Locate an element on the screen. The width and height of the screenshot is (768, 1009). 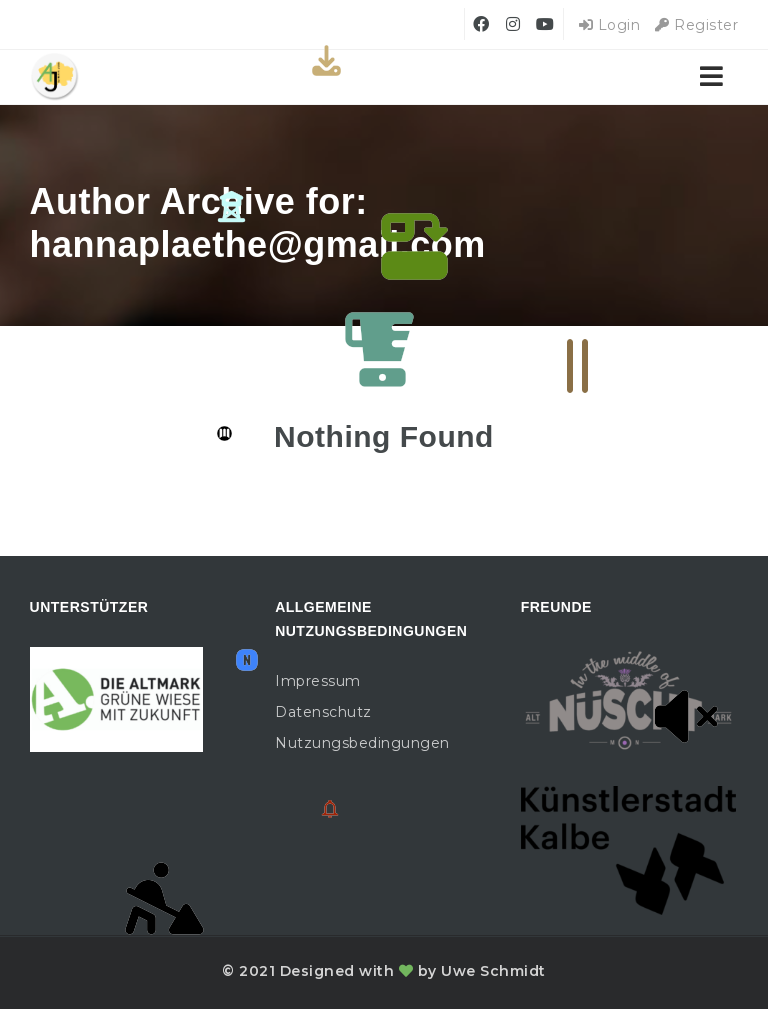
indicates construction or work in progress is located at coordinates (164, 899).